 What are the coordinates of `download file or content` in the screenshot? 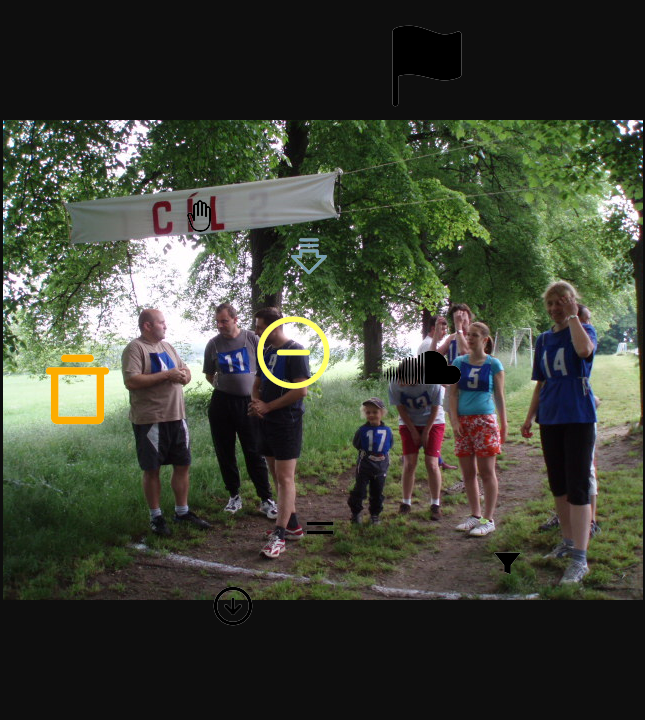 It's located at (233, 606).